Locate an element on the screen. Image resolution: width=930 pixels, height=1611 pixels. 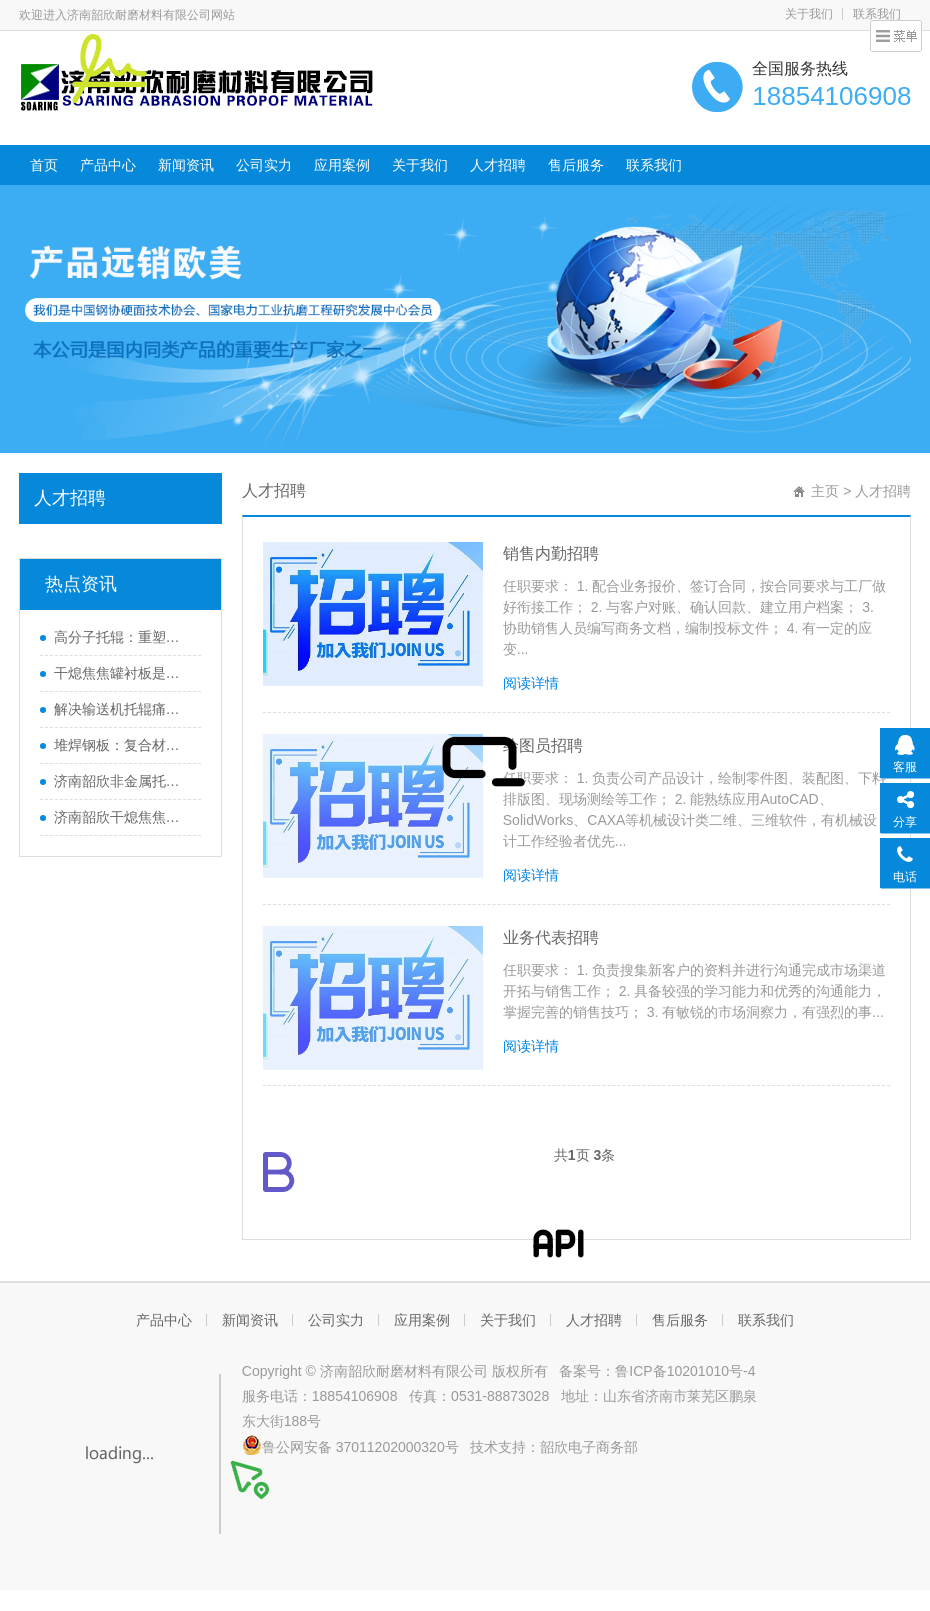
access API settings or documentation is located at coordinates (558, 1243).